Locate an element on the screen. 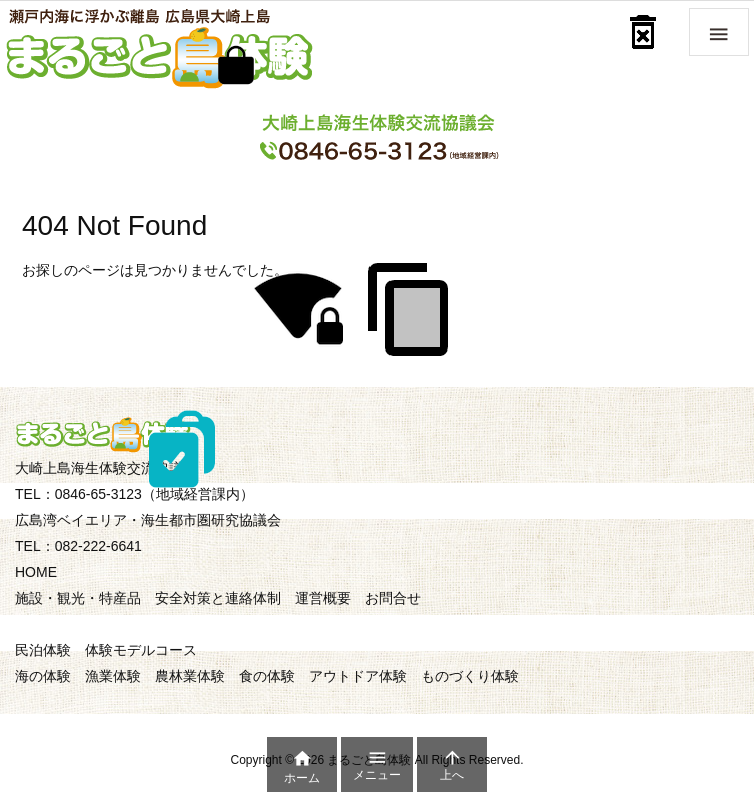  view your shopping bag is located at coordinates (236, 65).